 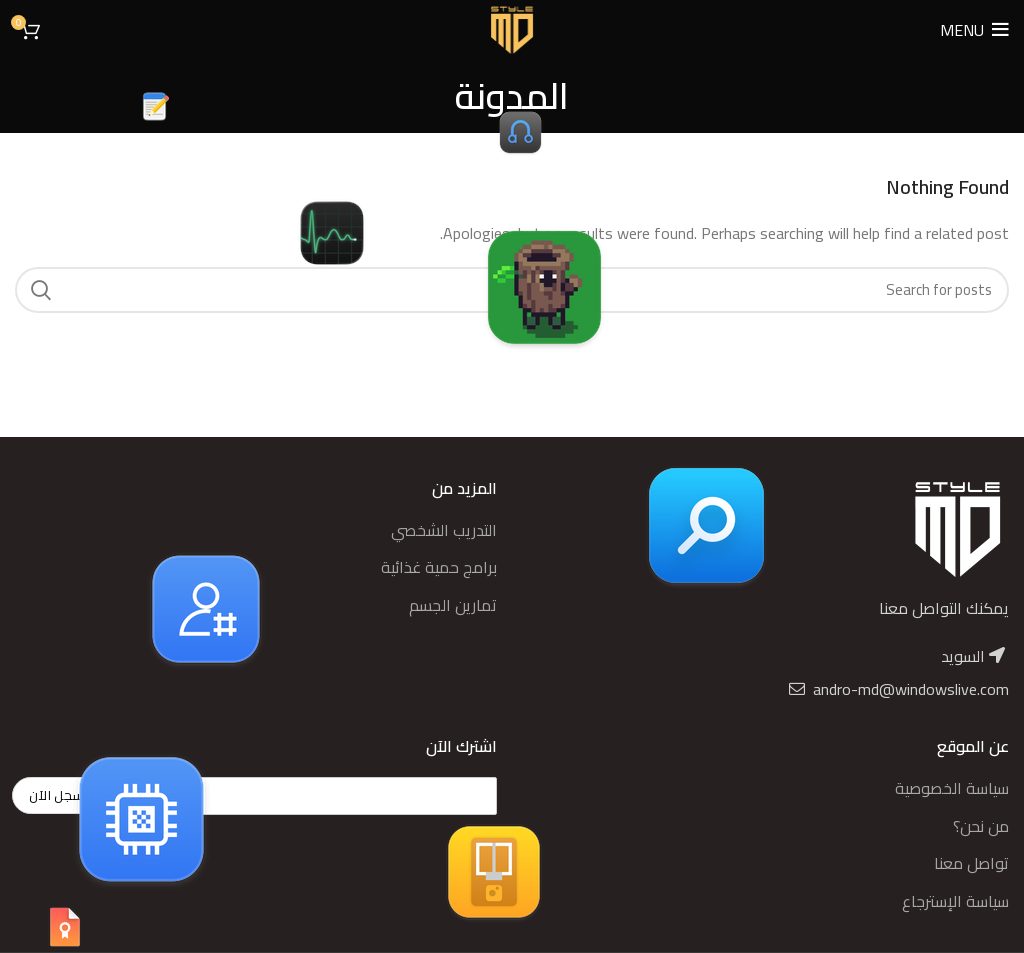 I want to click on open auryo soundcloud client, so click(x=520, y=132).